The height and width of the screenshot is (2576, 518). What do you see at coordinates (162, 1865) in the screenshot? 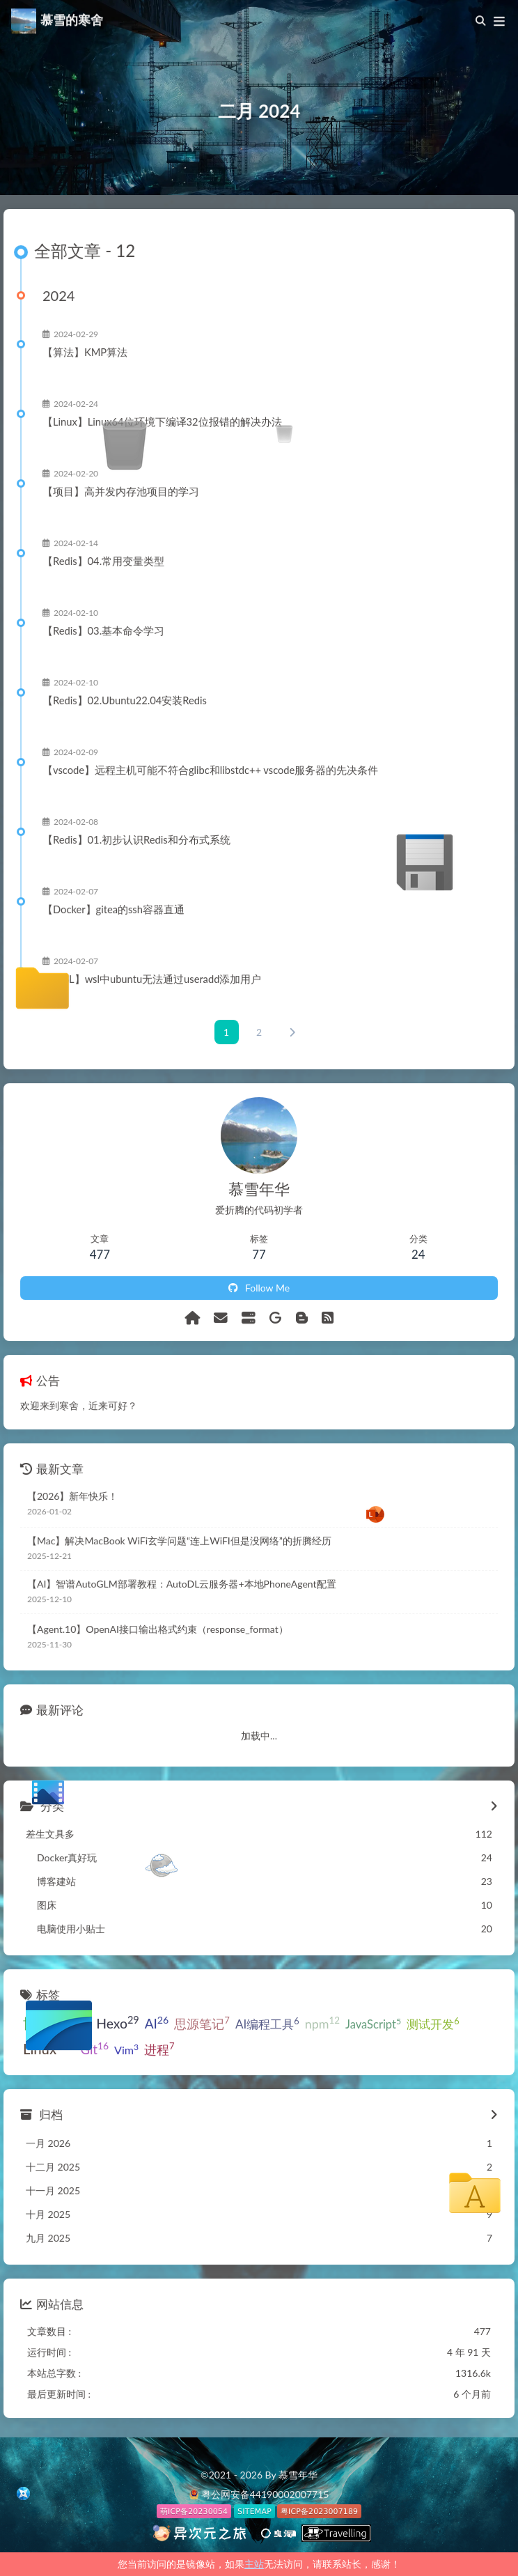
I see `indicates partly cloudy conditions at night` at bounding box center [162, 1865].